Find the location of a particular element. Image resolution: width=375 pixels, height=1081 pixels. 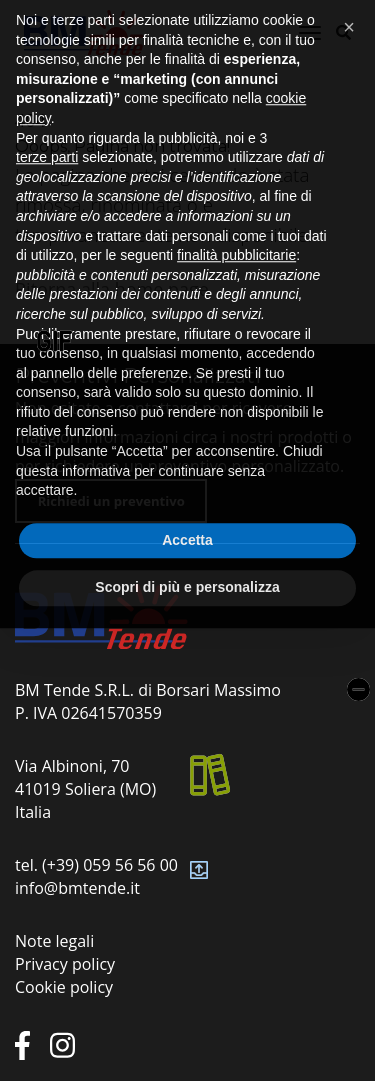

access your library or book collection is located at coordinates (208, 775).